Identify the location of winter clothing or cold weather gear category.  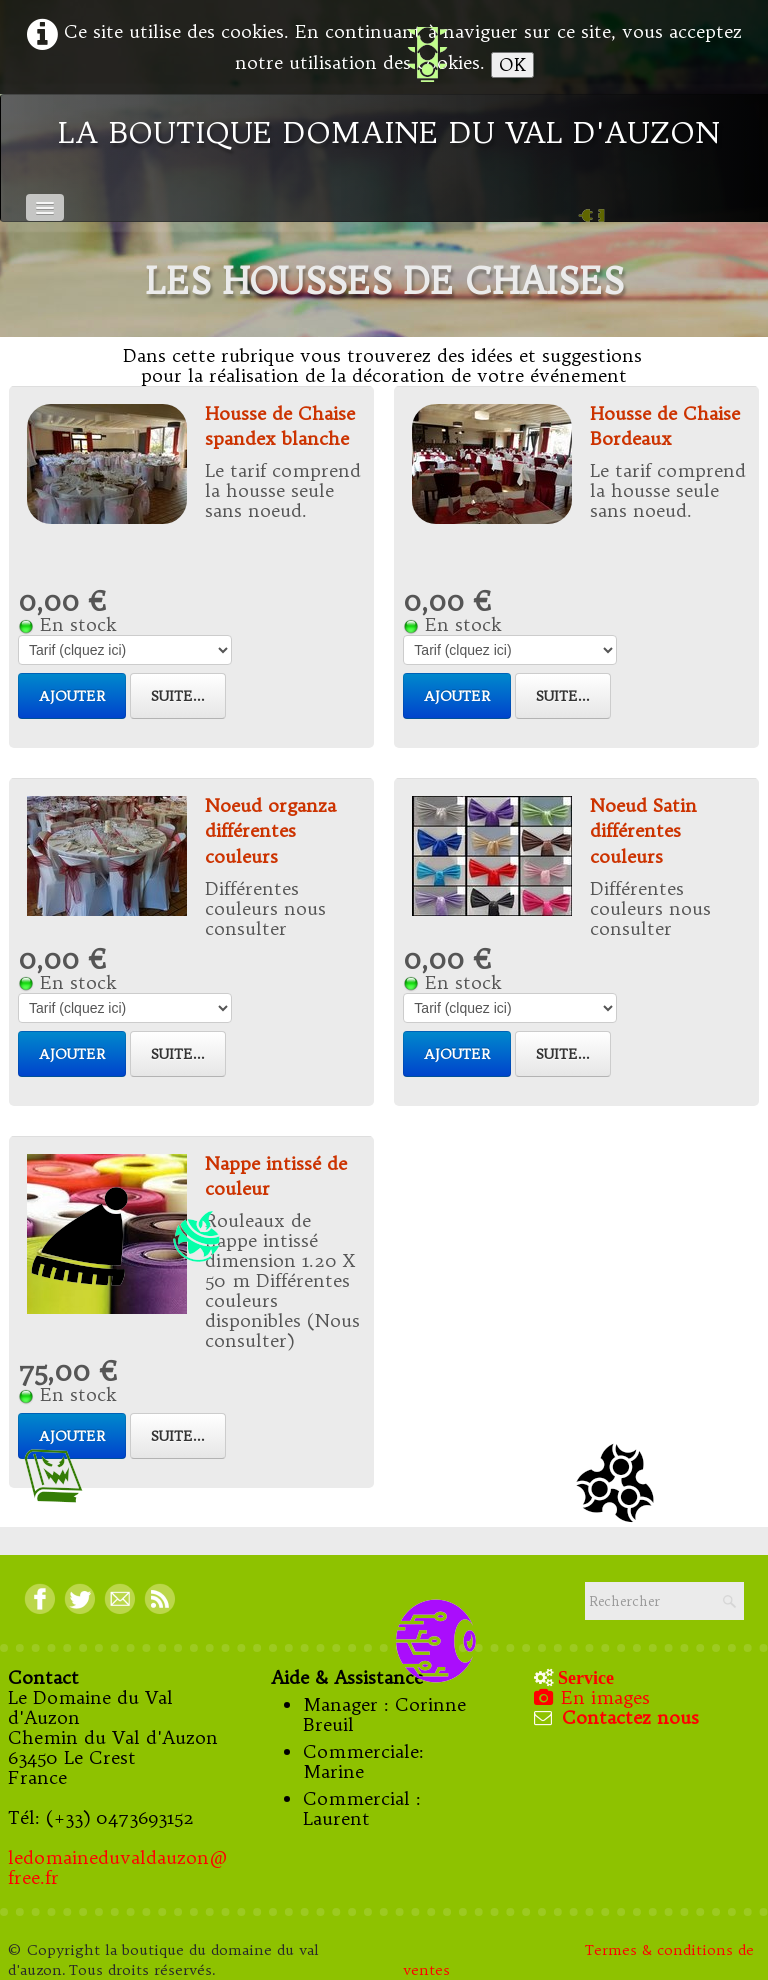
(79, 1236).